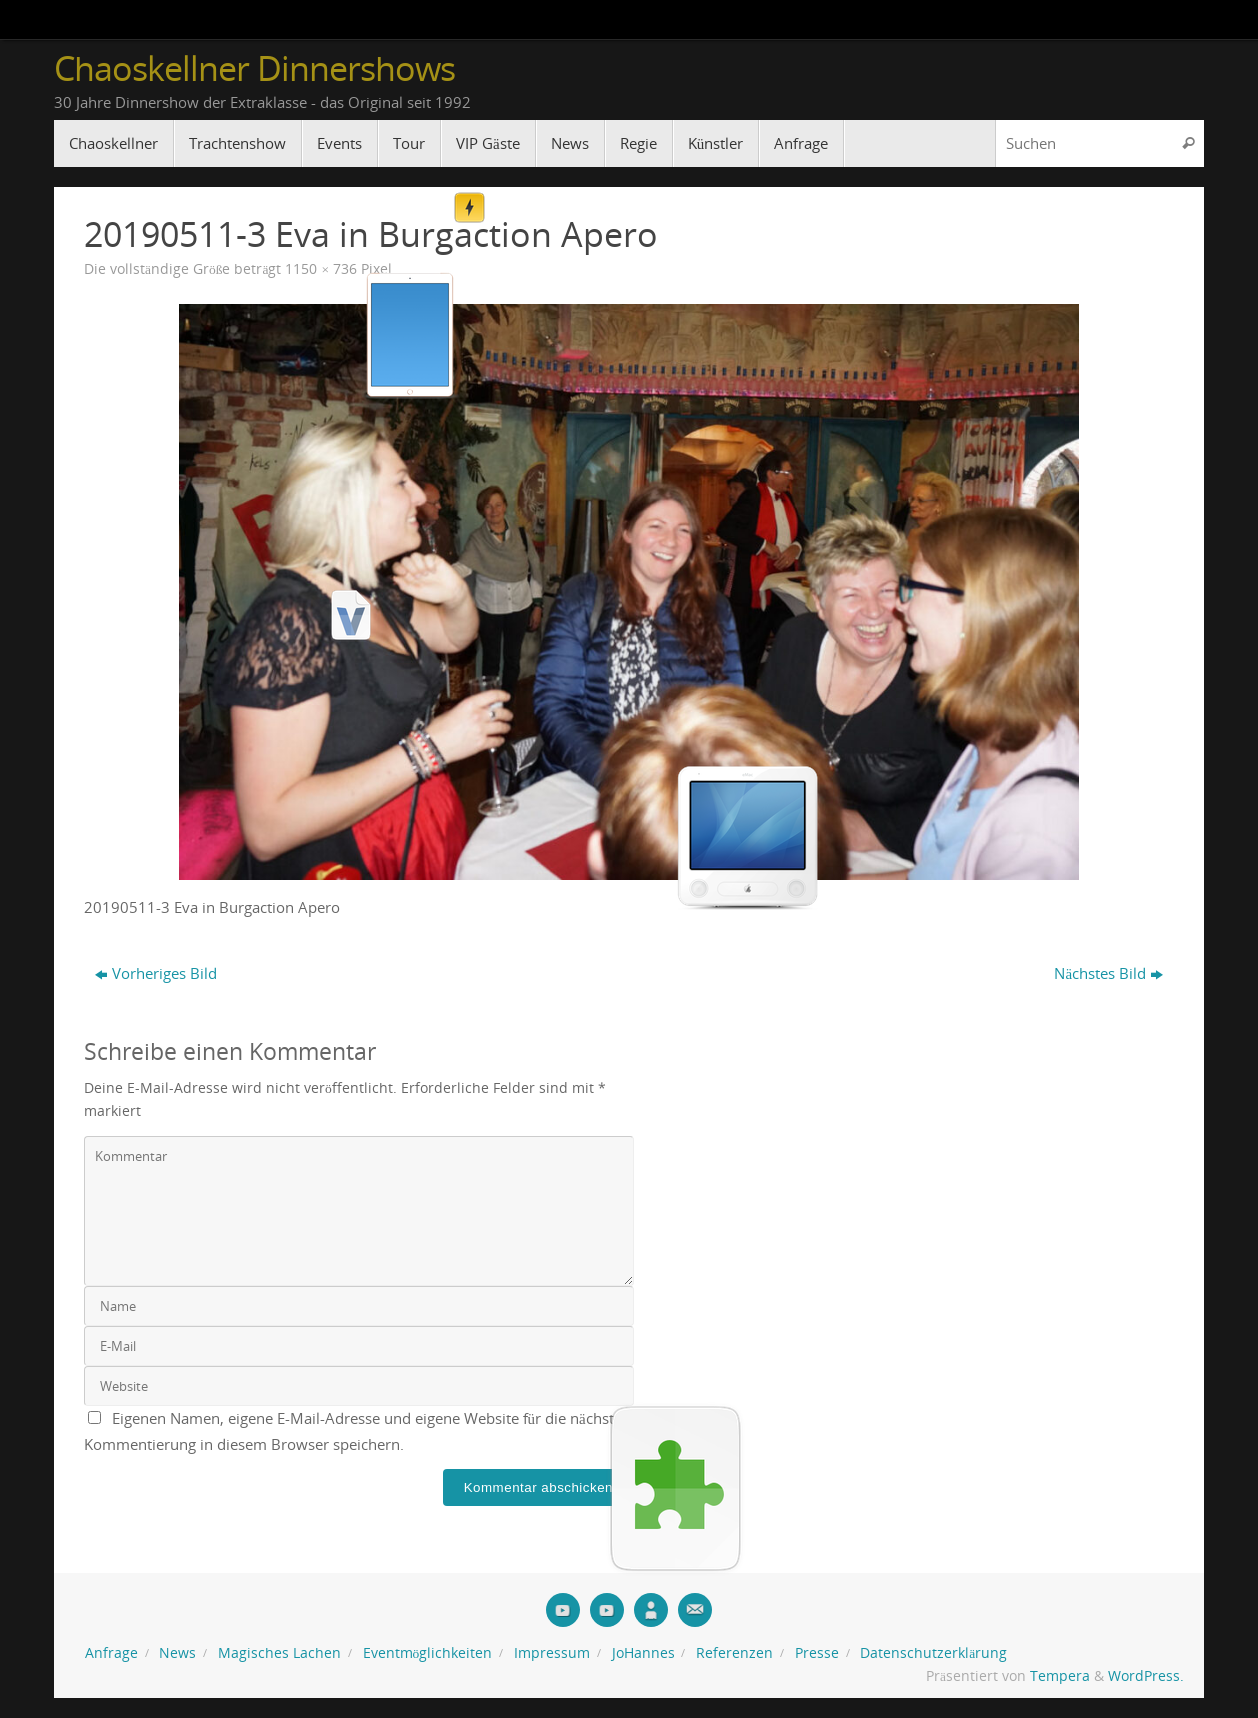  What do you see at coordinates (410, 336) in the screenshot?
I see `iPad with cellular connectivity` at bounding box center [410, 336].